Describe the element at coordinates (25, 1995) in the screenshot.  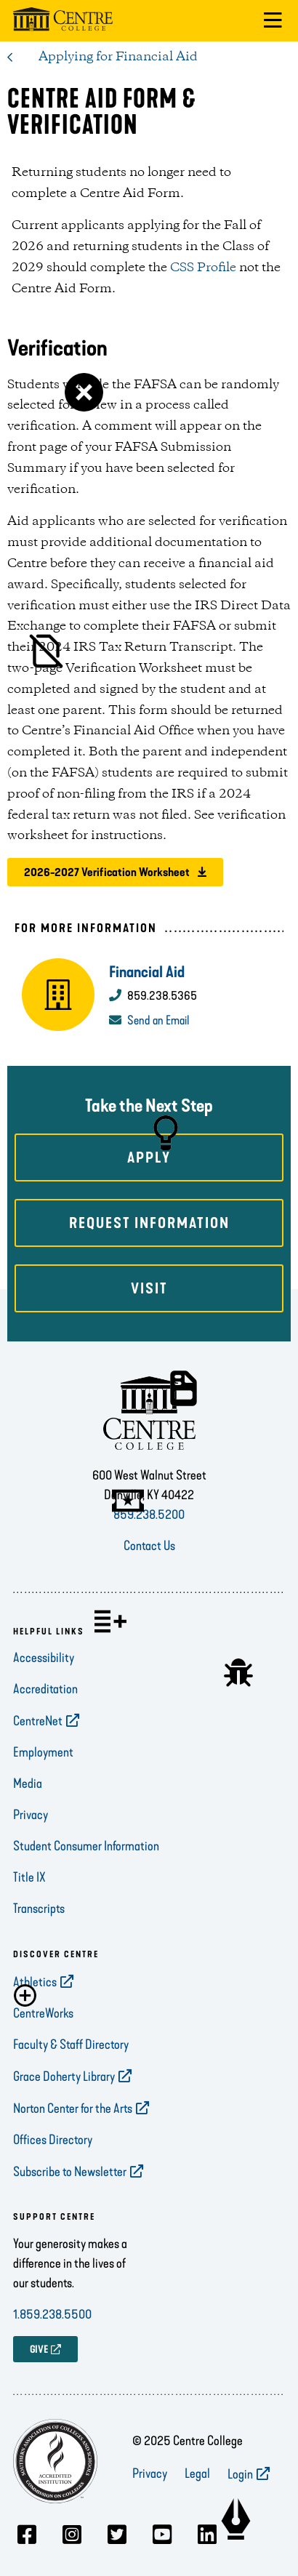
I see `add a new item` at that location.